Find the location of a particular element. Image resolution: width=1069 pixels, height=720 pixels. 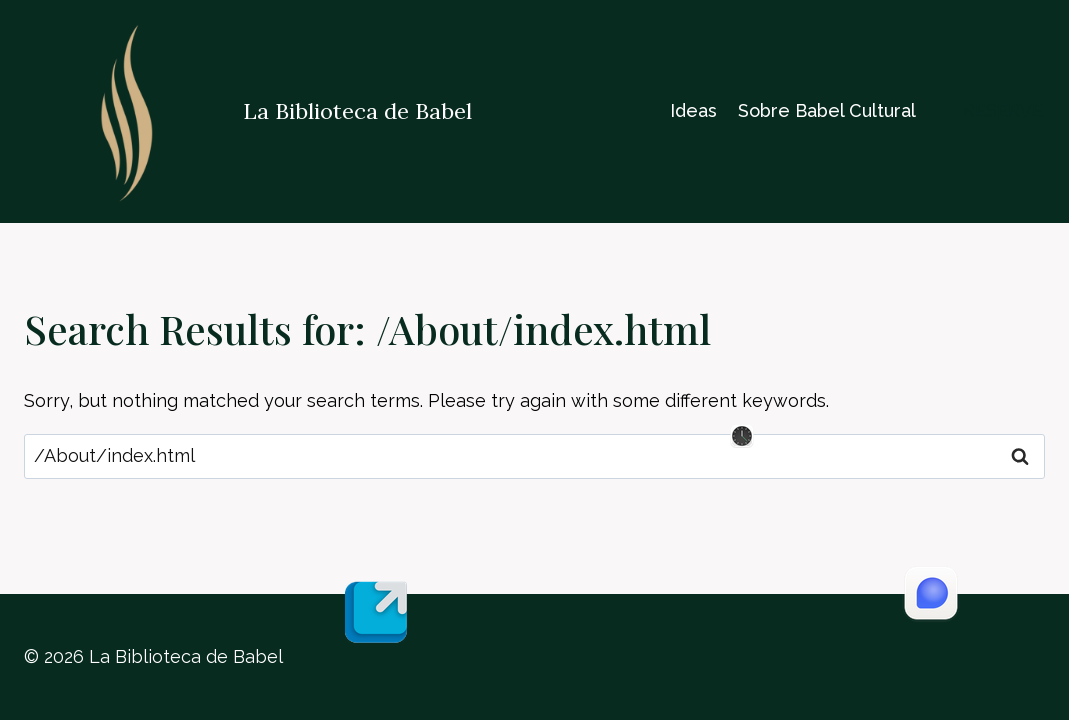

open accessories or utility apps is located at coordinates (376, 612).